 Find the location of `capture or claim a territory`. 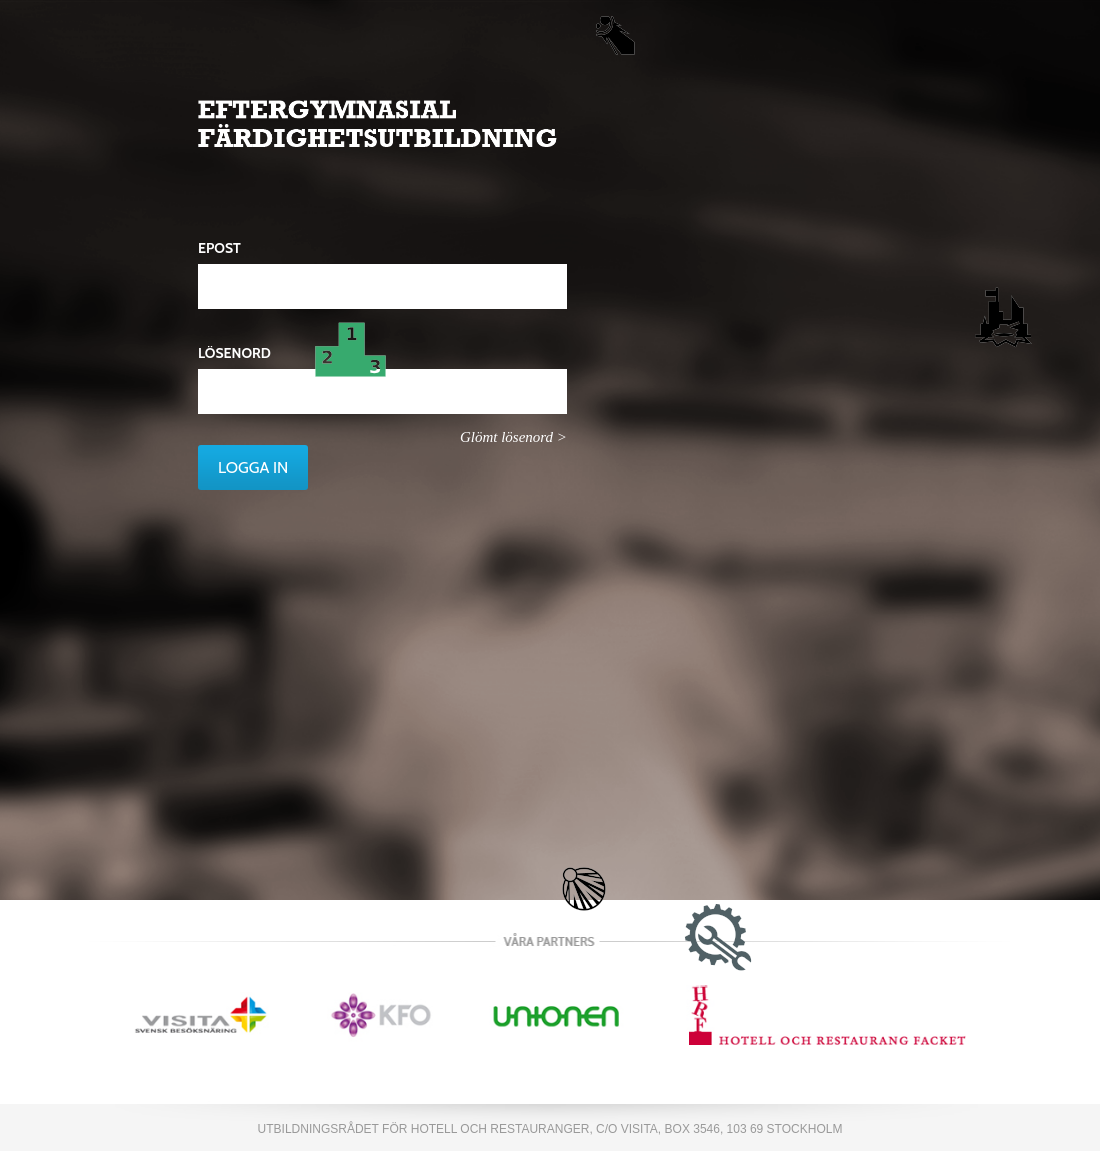

capture or claim a territory is located at coordinates (1003, 317).